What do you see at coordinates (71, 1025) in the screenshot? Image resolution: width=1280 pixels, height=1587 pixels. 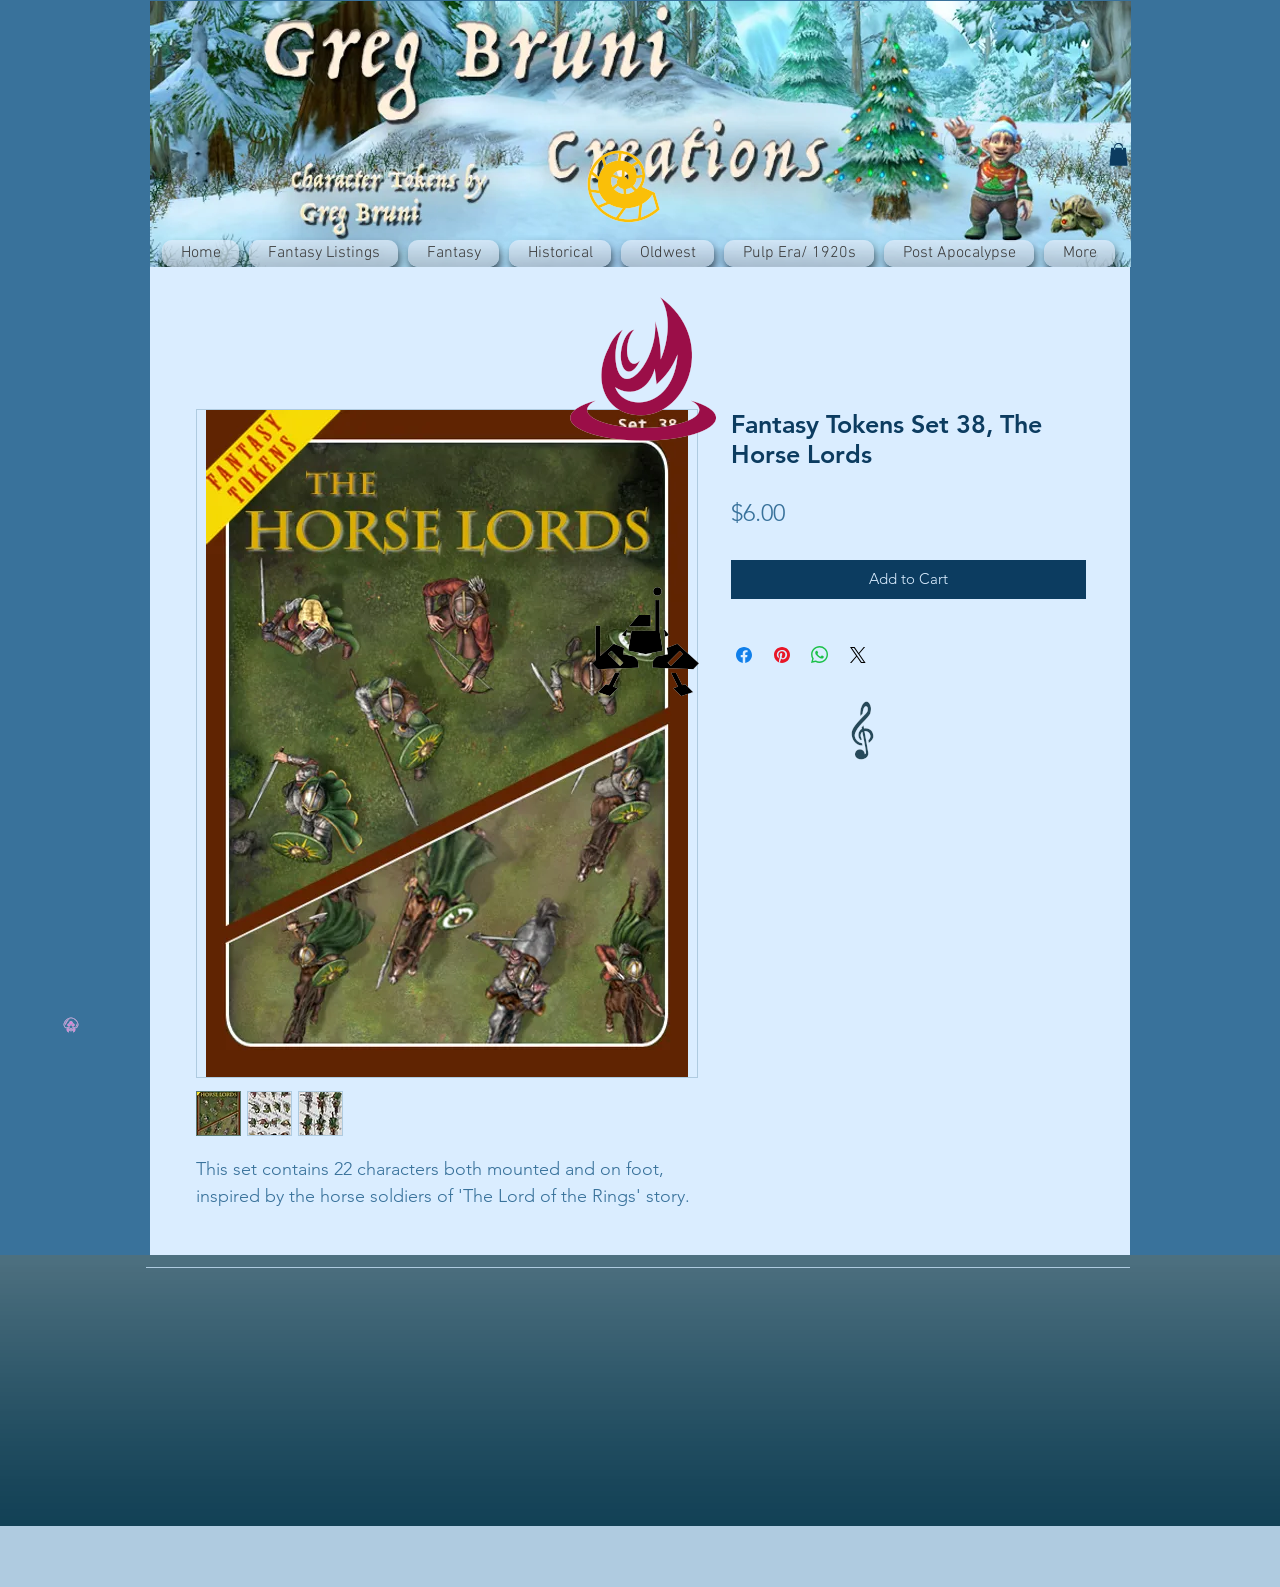 I see `metroid creature icon from the nintendo game series` at bounding box center [71, 1025].